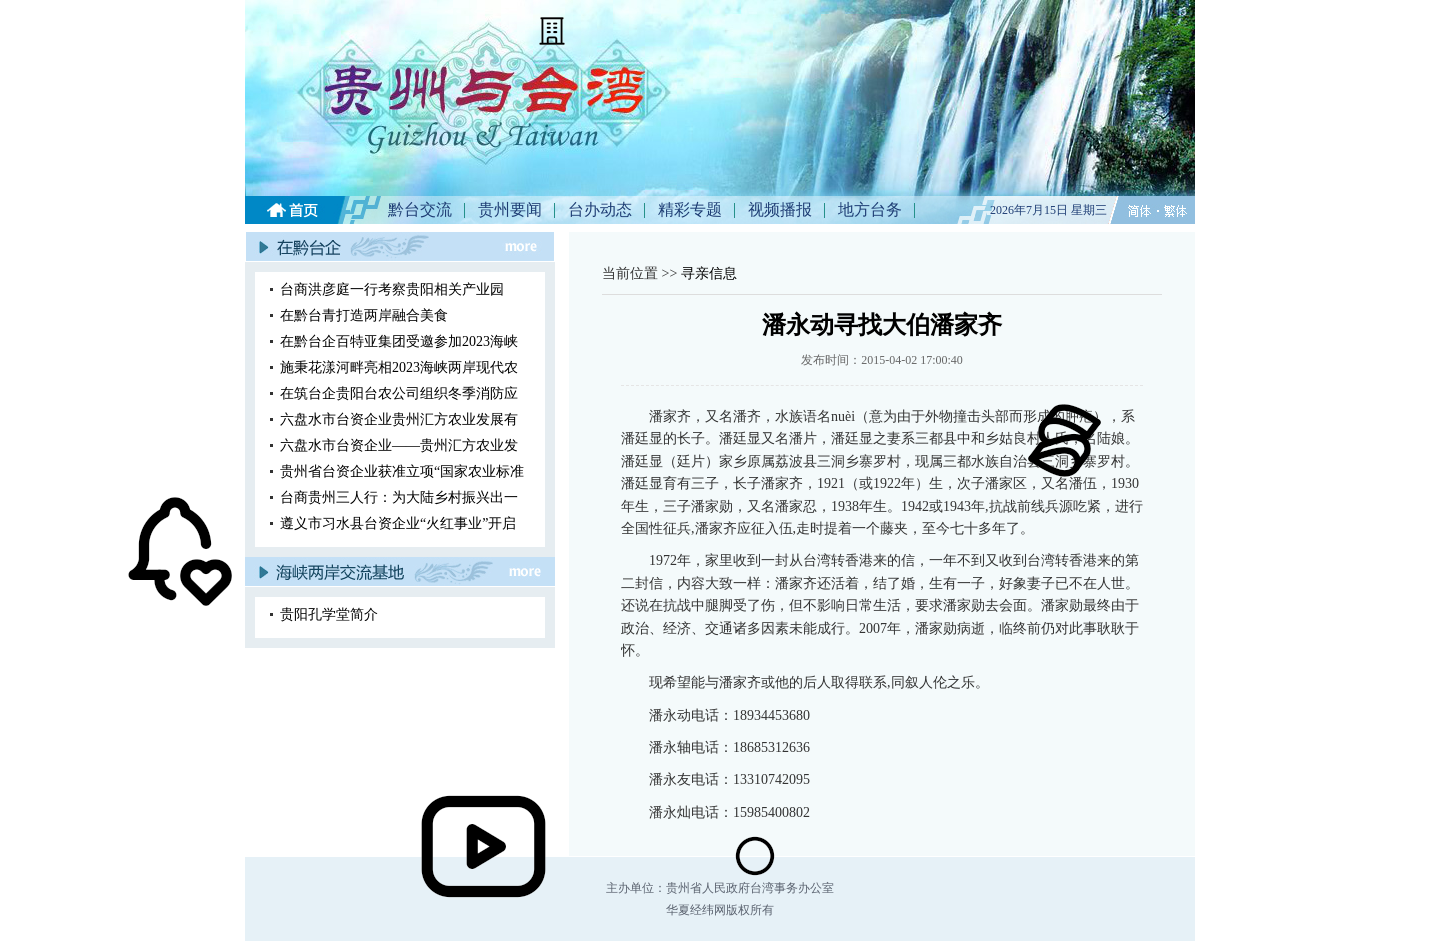 The width and height of the screenshot is (1440, 941). What do you see at coordinates (483, 846) in the screenshot?
I see `open YouTube app` at bounding box center [483, 846].